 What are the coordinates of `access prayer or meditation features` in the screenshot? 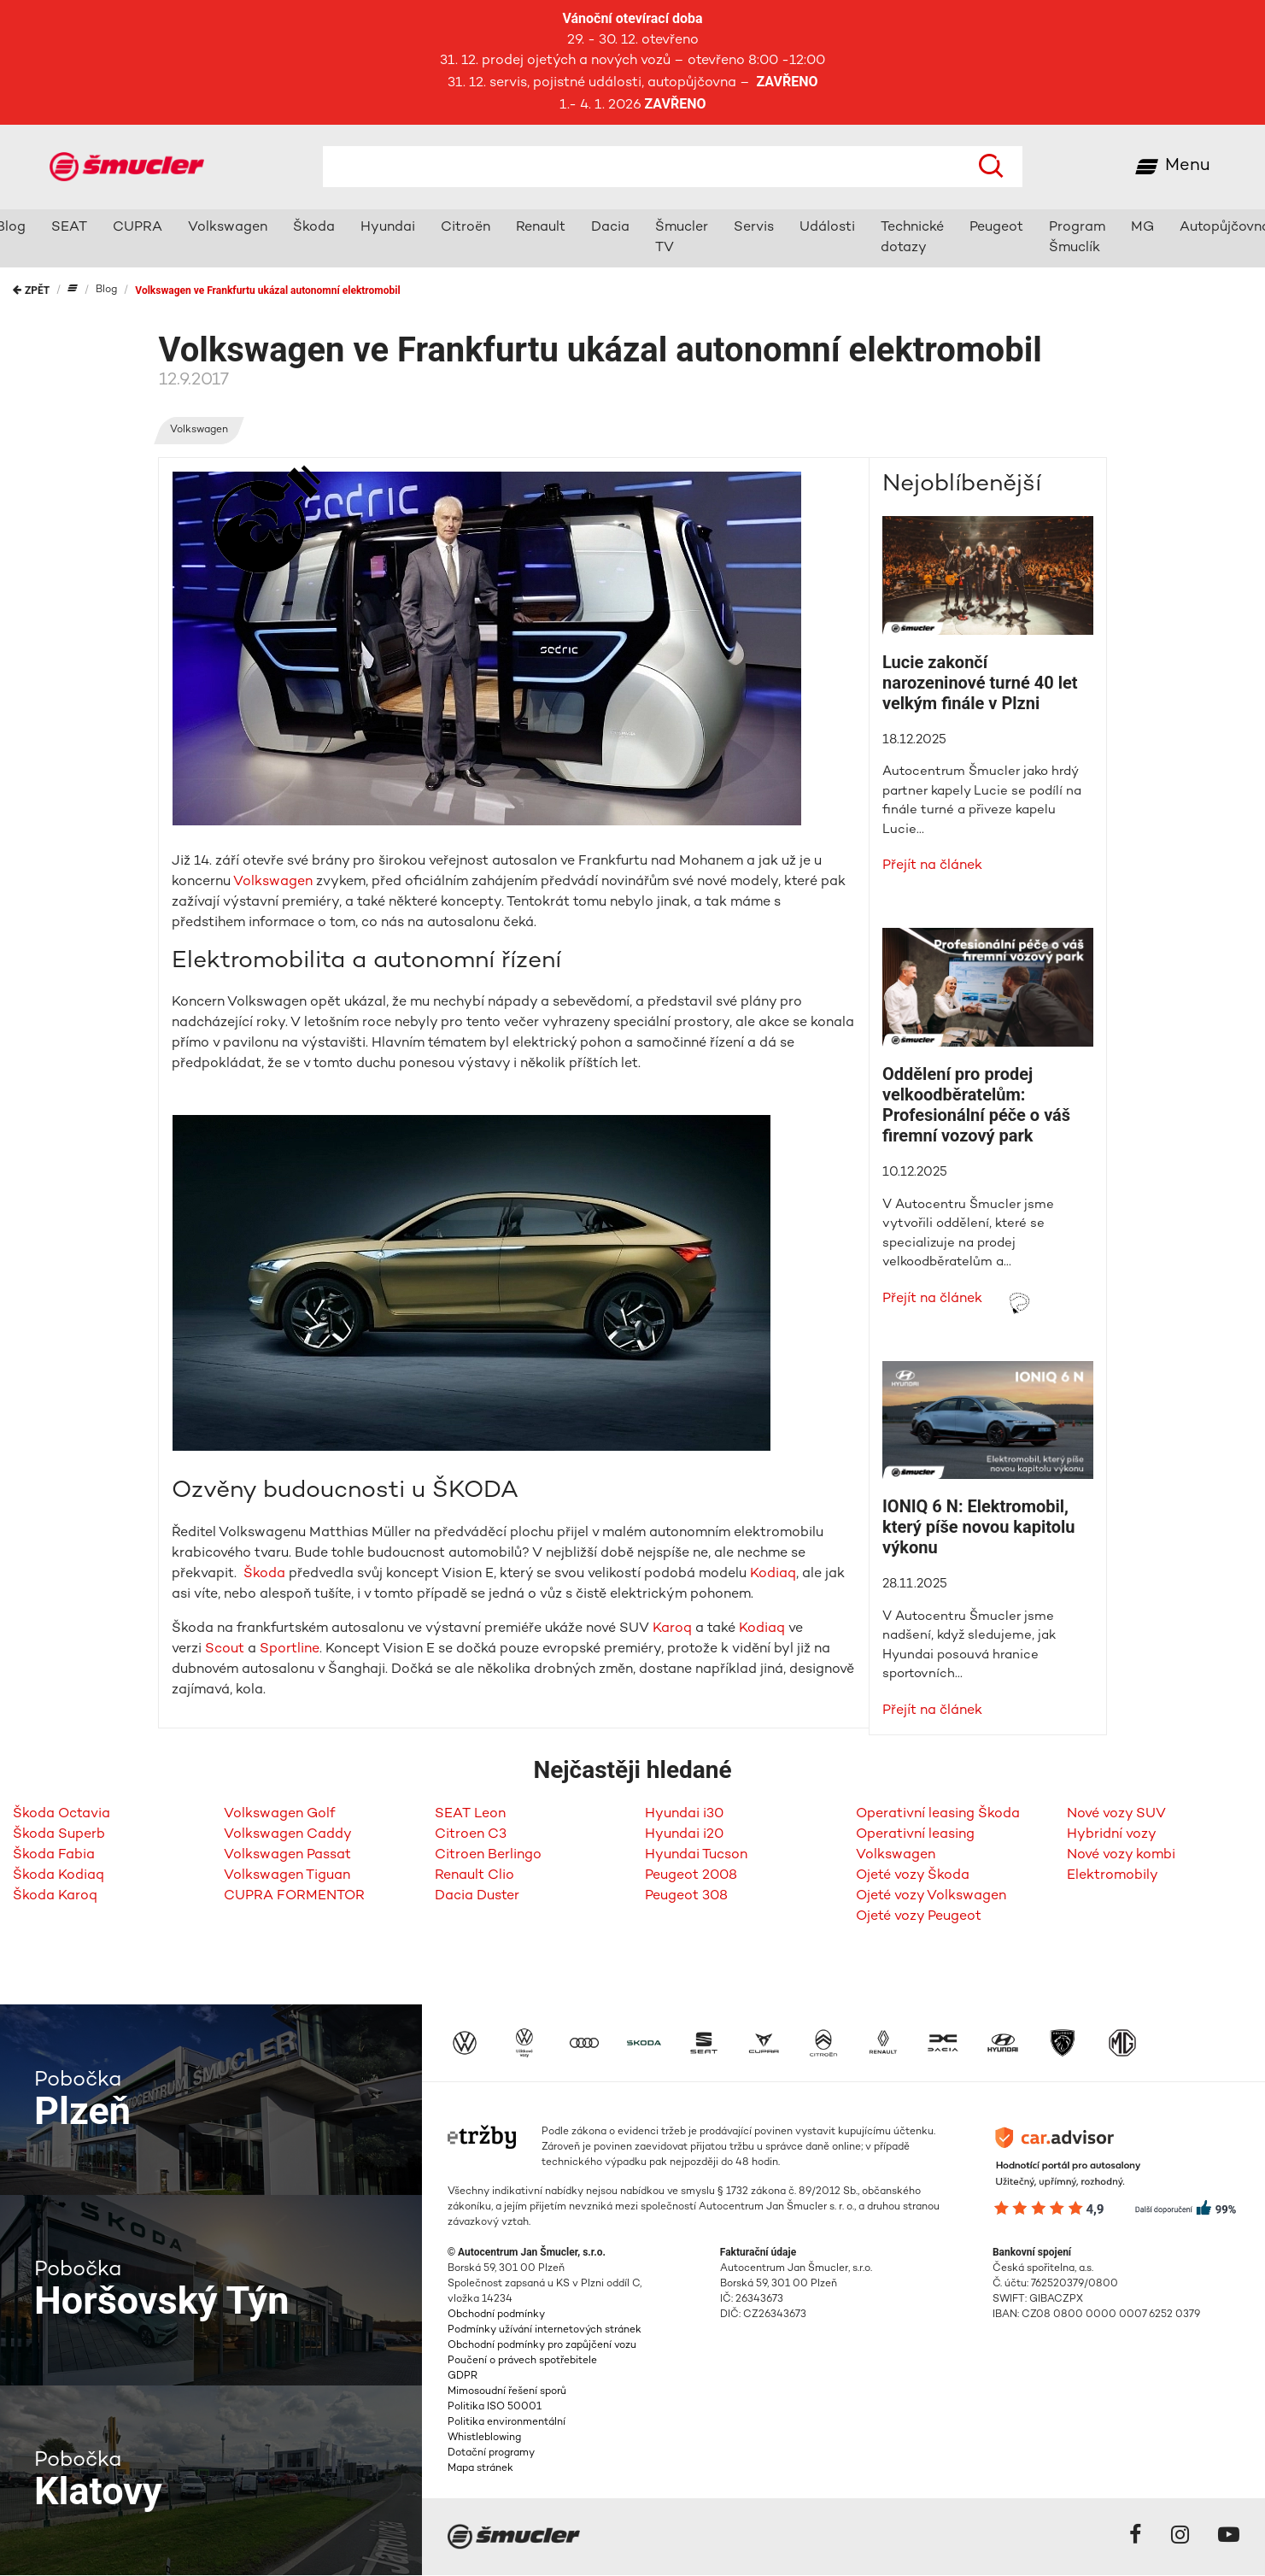 It's located at (1019, 1303).